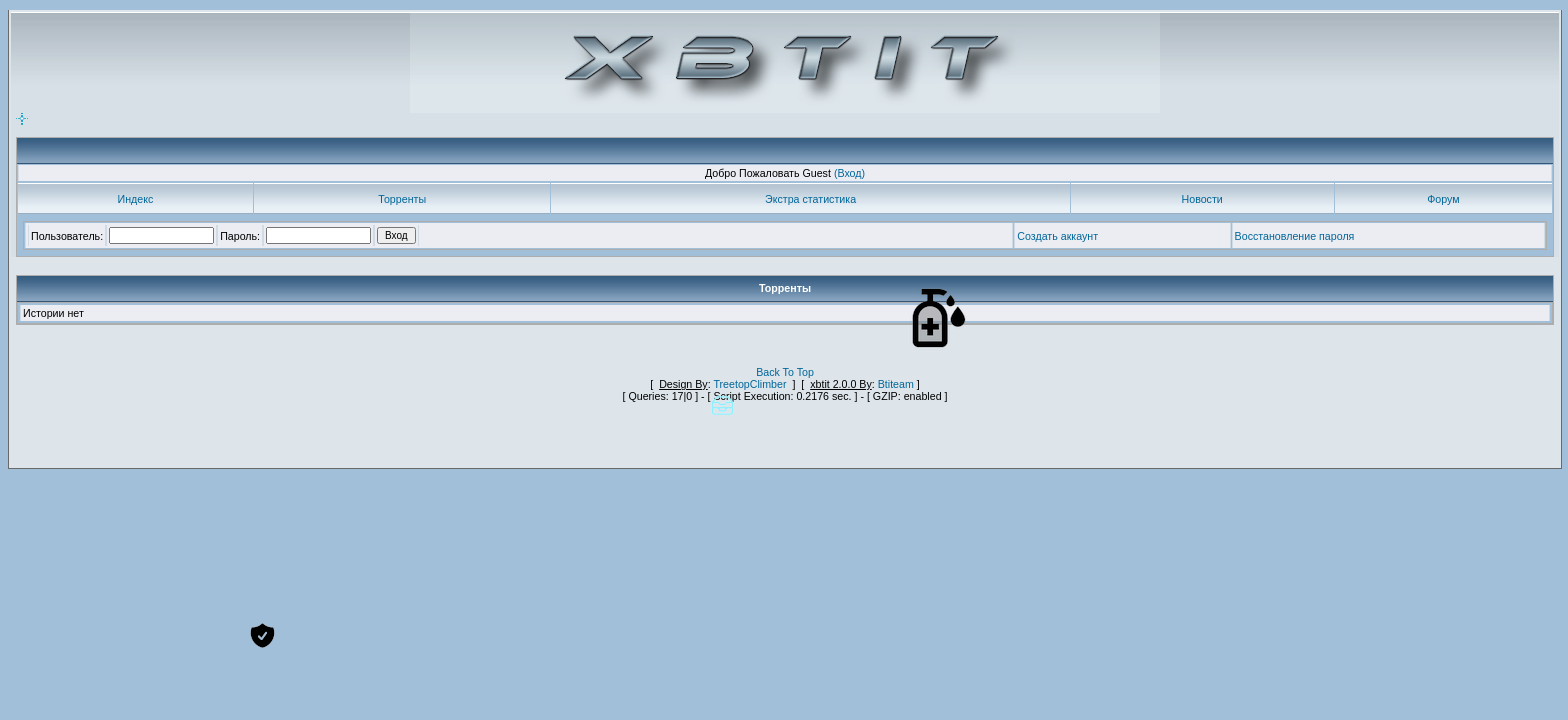 The height and width of the screenshot is (720, 1568). Describe the element at coordinates (722, 405) in the screenshot. I see `view all inboxes` at that location.